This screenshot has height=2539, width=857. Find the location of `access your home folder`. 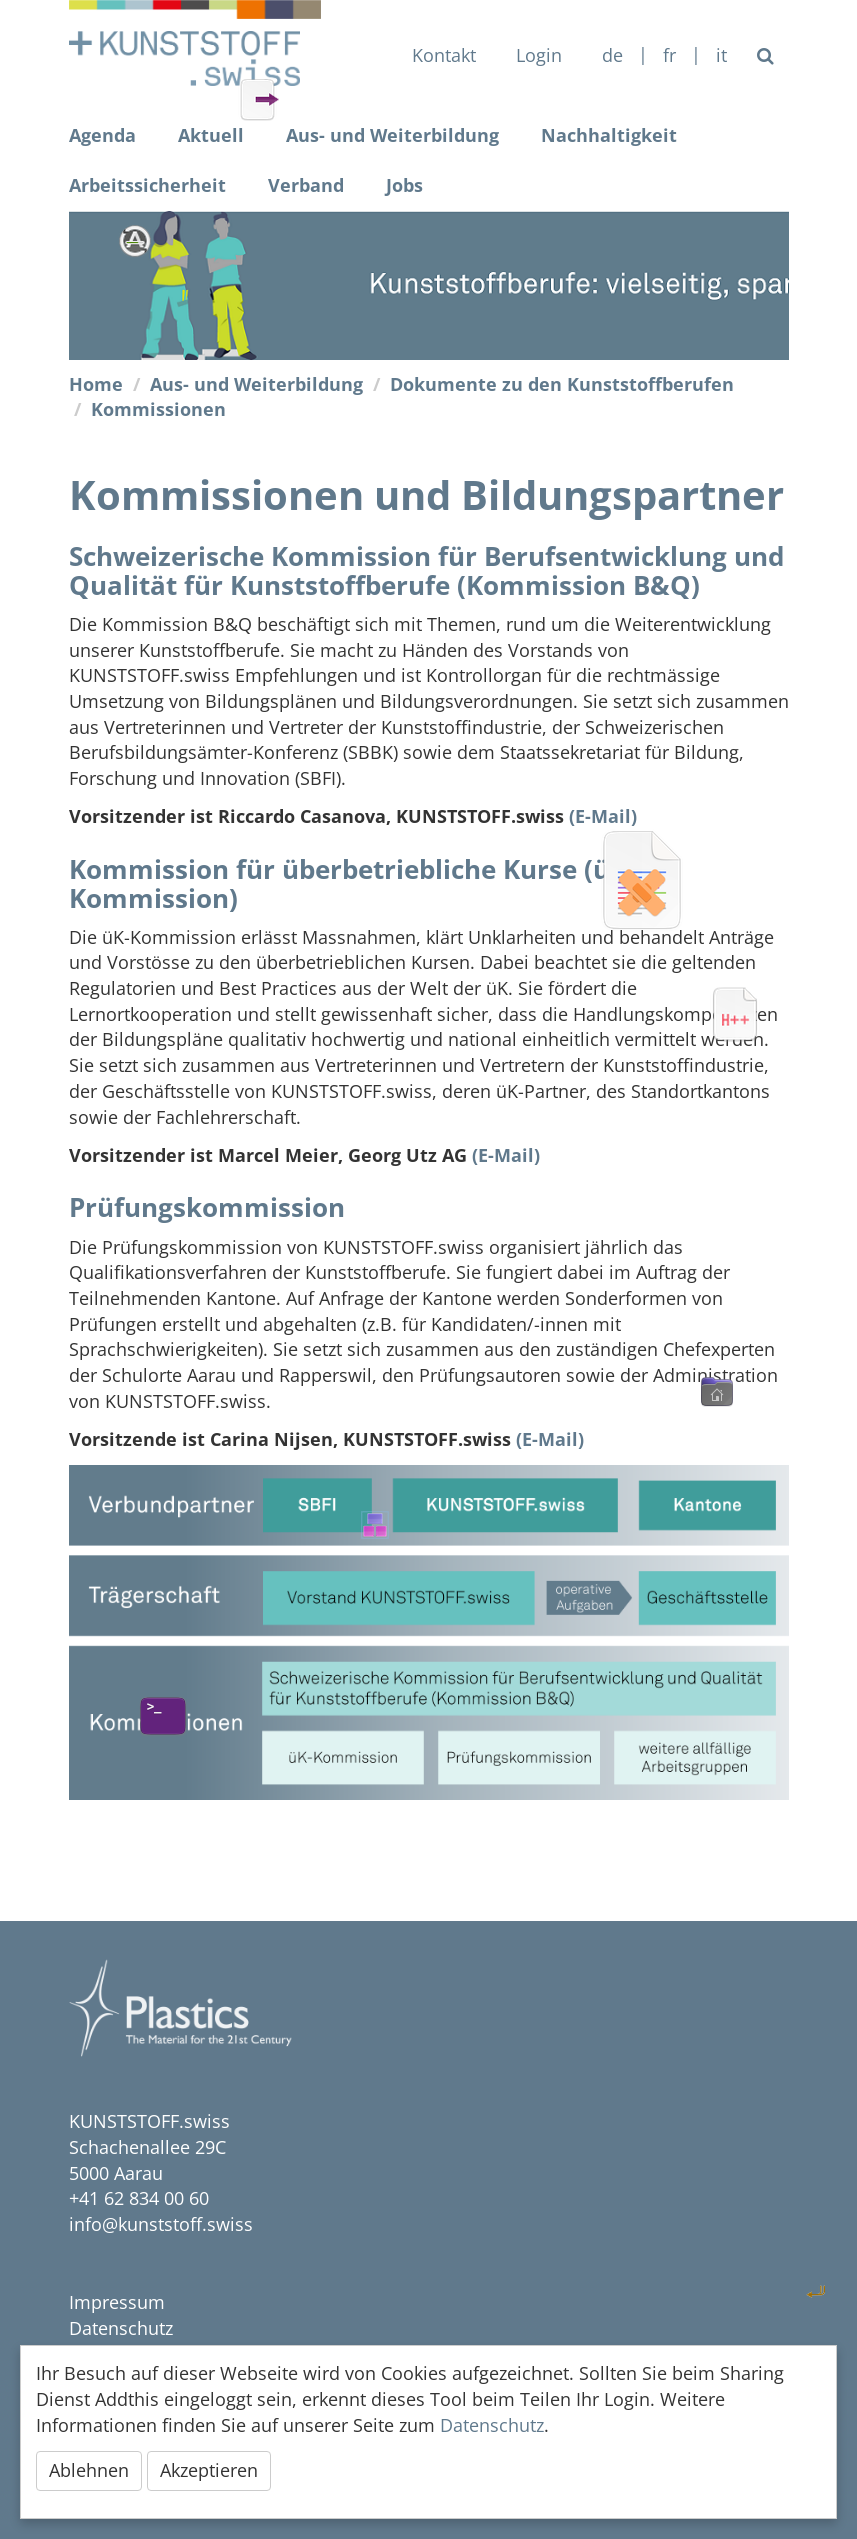

access your home folder is located at coordinates (717, 1391).